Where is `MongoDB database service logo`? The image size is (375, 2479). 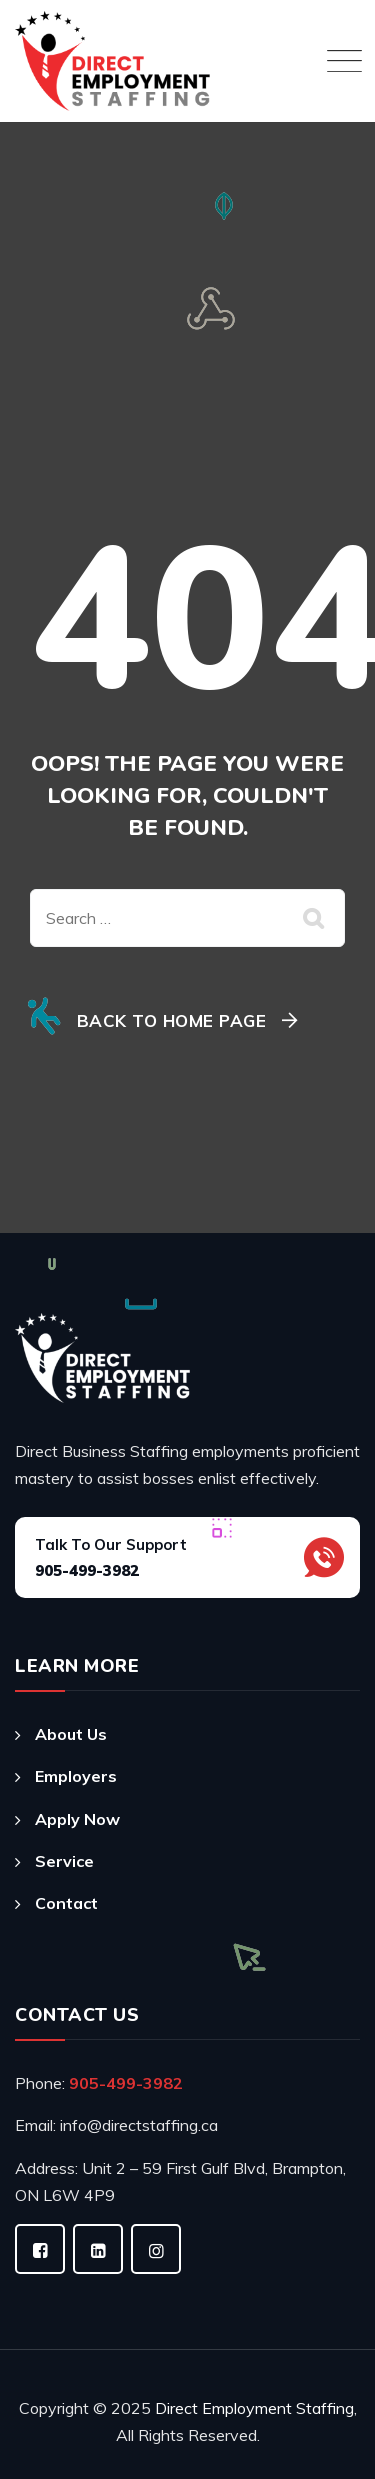
MongoDB database service logo is located at coordinates (224, 206).